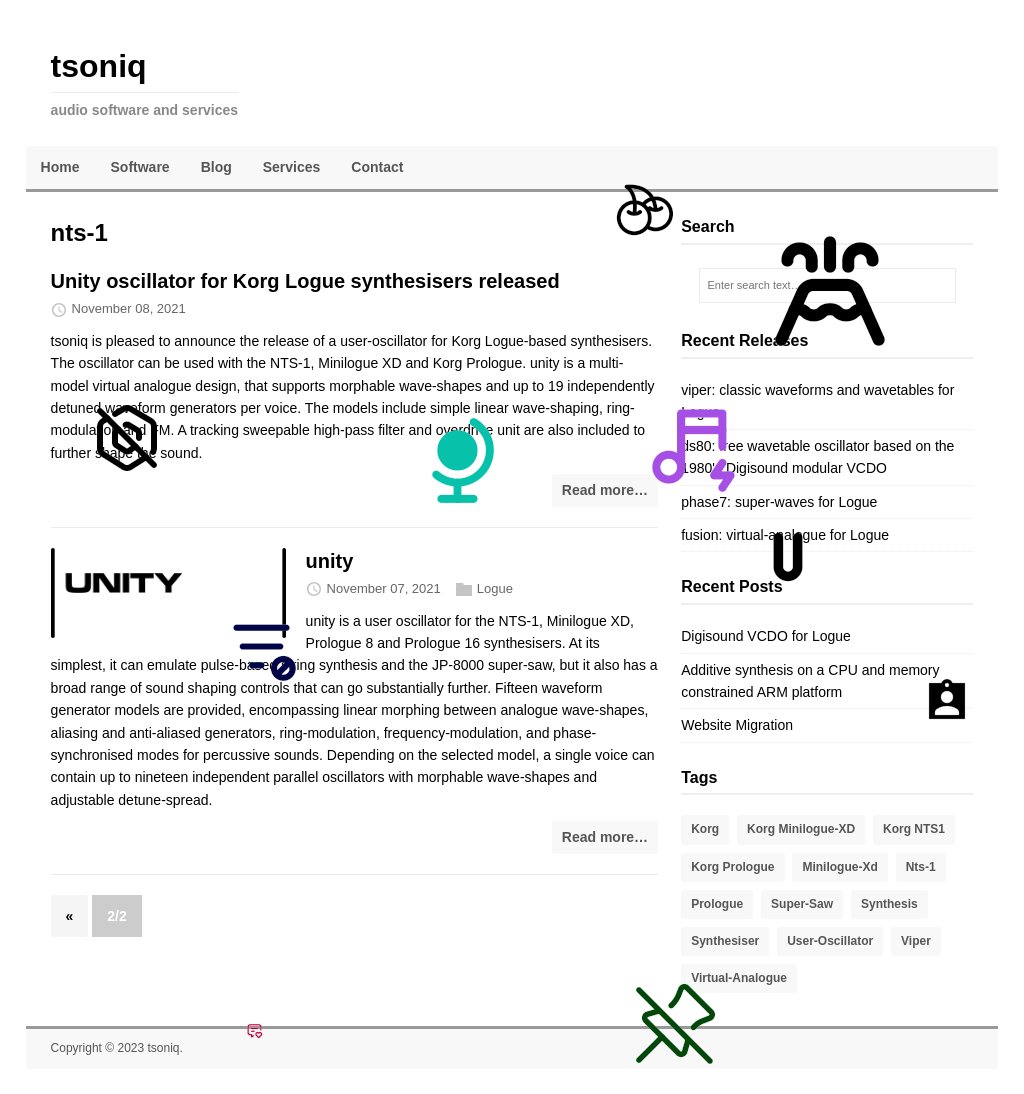  Describe the element at coordinates (947, 701) in the screenshot. I see `view user profile or account details` at that location.